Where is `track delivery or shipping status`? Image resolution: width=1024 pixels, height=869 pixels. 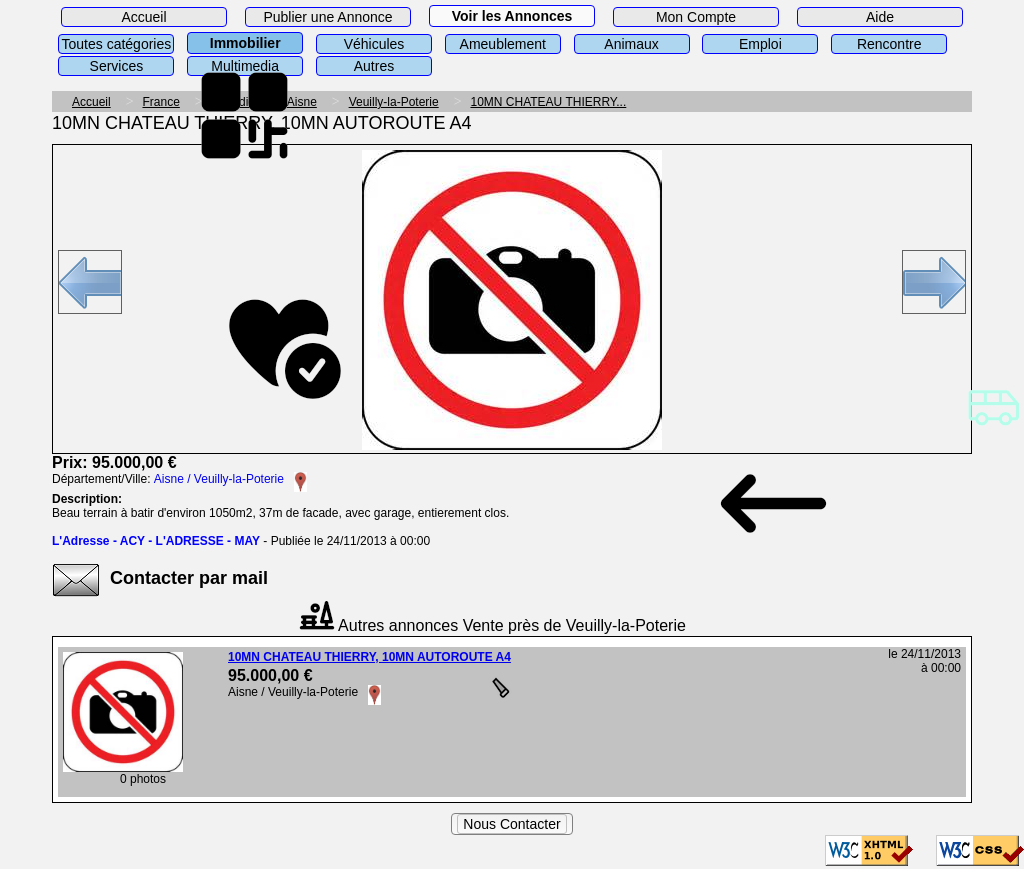 track delivery or shipping status is located at coordinates (992, 407).